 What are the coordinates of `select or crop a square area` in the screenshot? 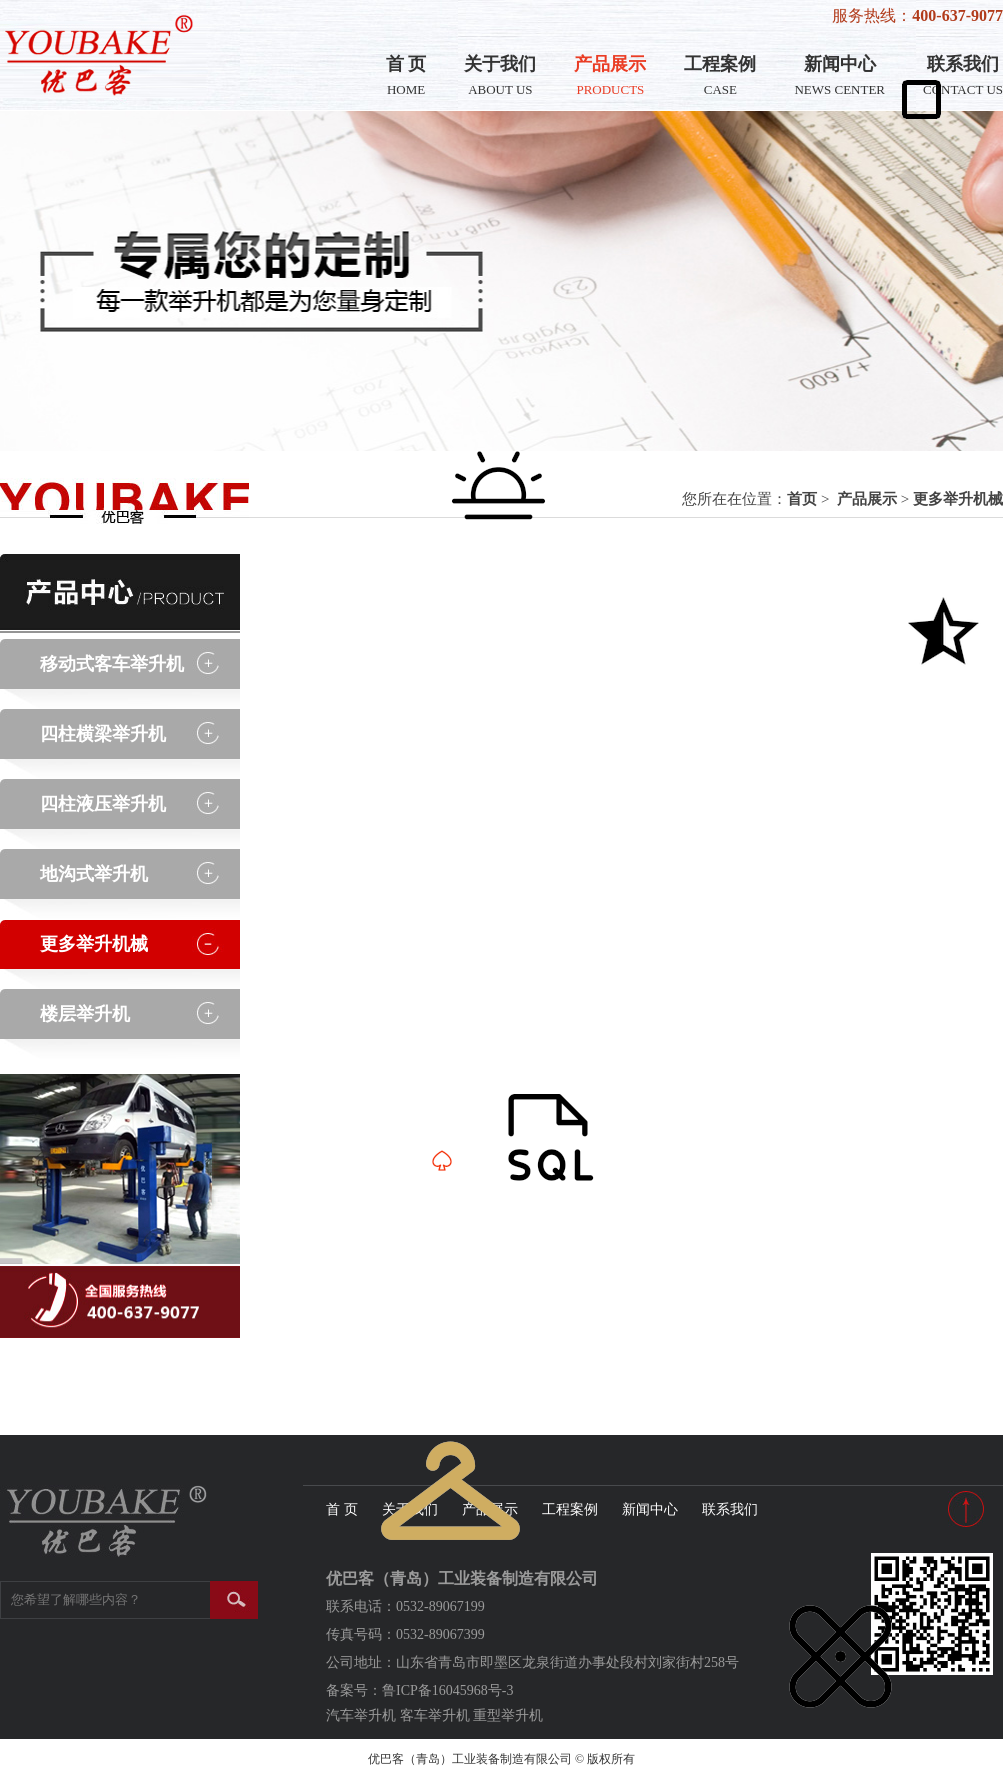 It's located at (921, 99).